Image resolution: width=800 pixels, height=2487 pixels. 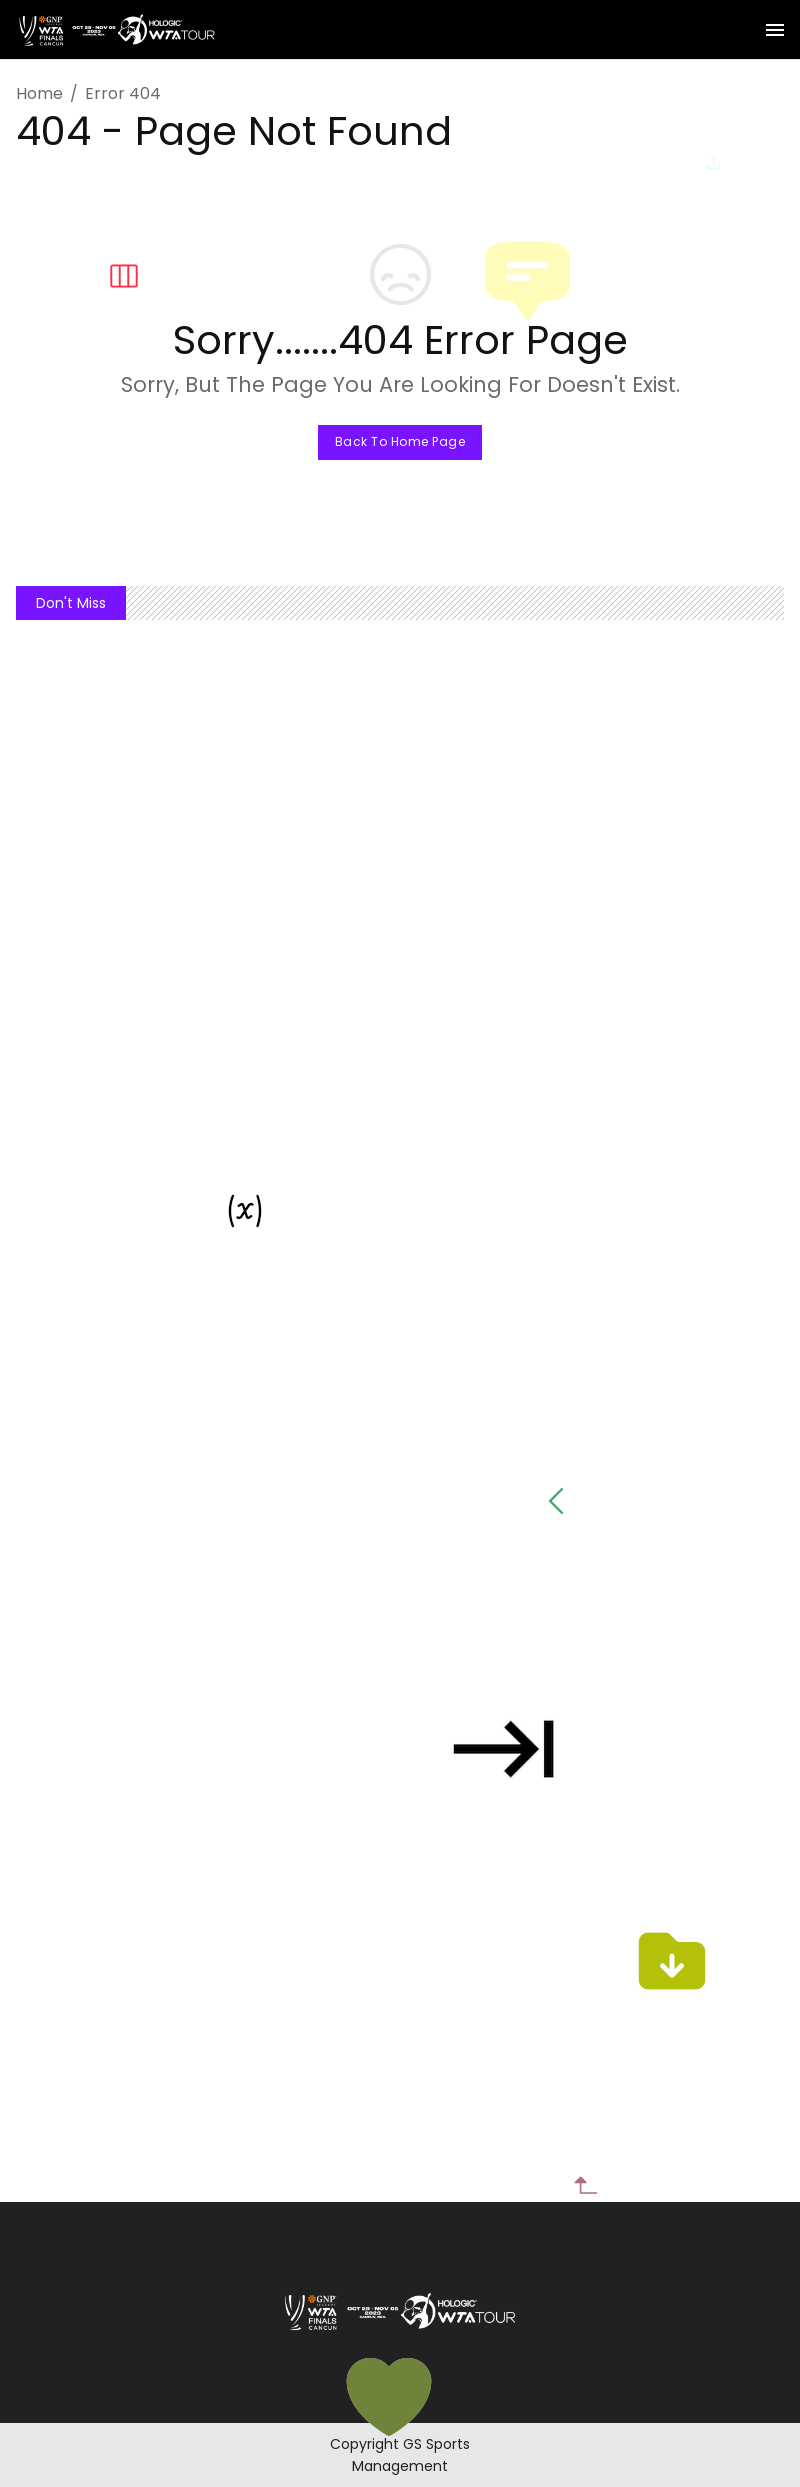 What do you see at coordinates (713, 163) in the screenshot?
I see `upload a file or document` at bounding box center [713, 163].